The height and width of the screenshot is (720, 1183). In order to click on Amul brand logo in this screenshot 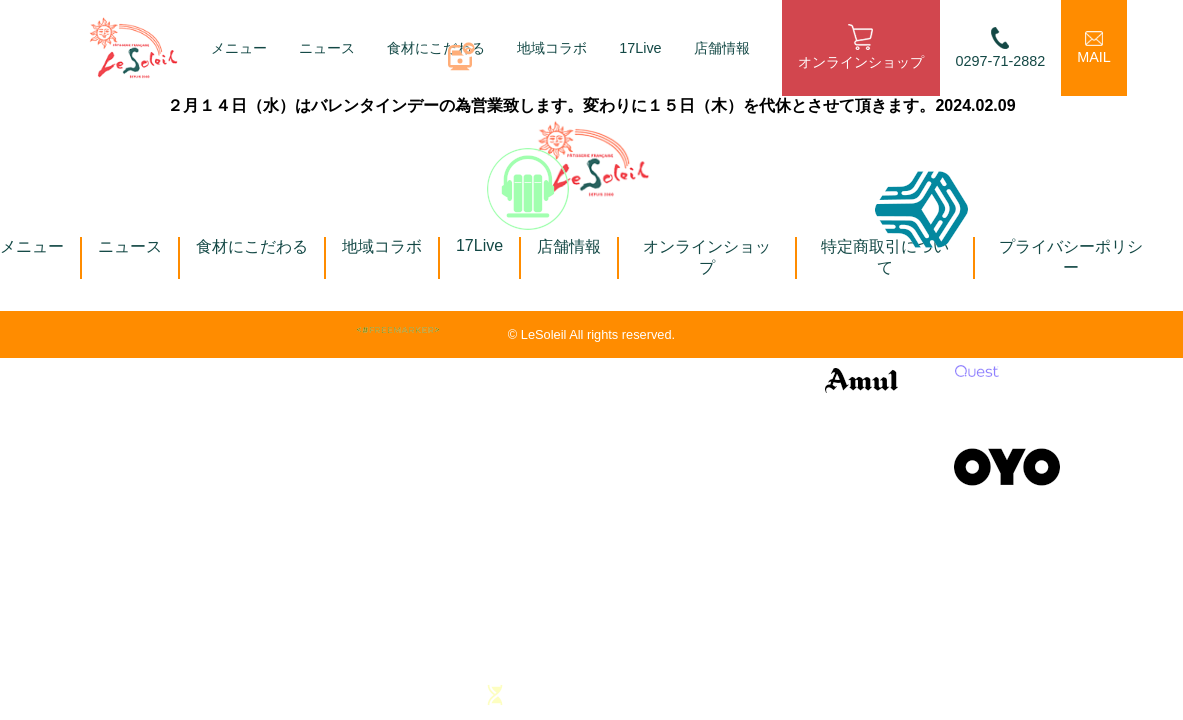, I will do `click(861, 380)`.